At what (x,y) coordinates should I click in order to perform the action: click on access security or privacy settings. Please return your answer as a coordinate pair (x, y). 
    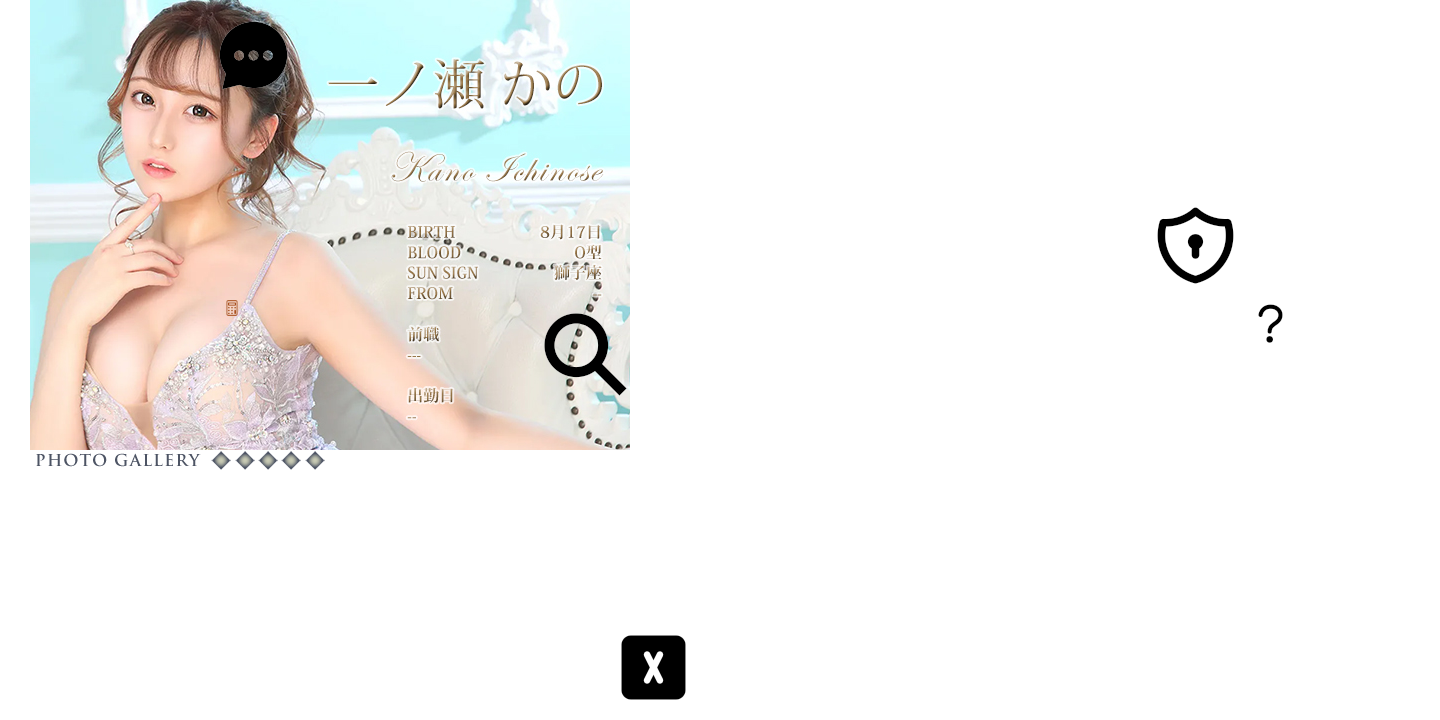
    Looking at the image, I should click on (1195, 245).